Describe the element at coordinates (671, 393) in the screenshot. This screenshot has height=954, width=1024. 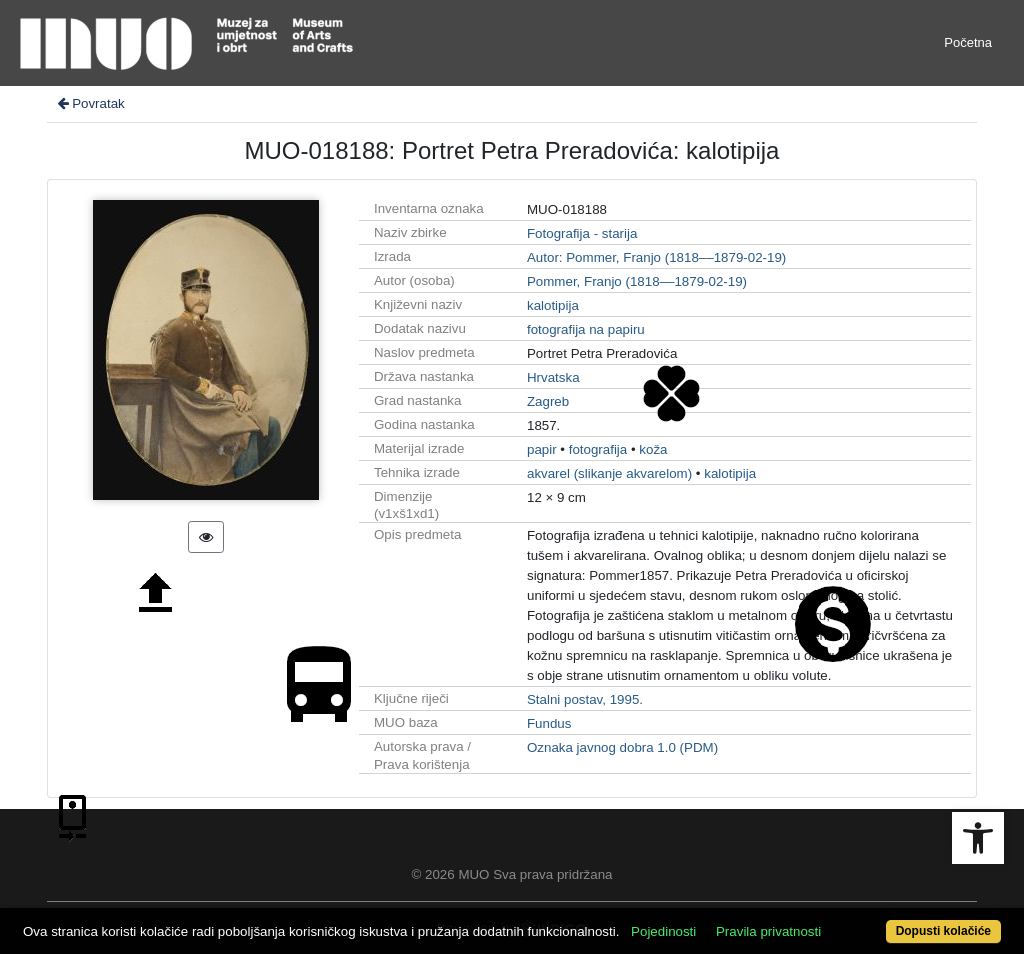
I see `indicates a lucky or bonus feature` at that location.